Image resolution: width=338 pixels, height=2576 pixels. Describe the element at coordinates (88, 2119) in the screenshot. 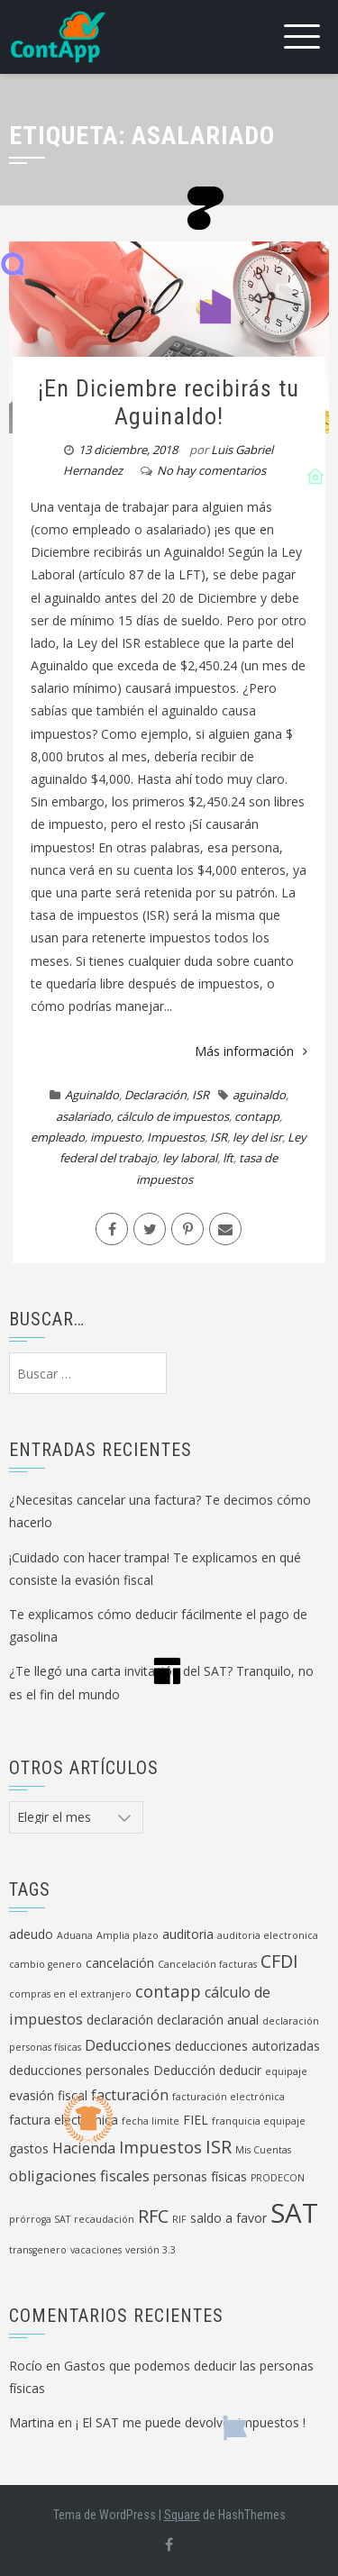

I see `visit teepublic store or website` at that location.